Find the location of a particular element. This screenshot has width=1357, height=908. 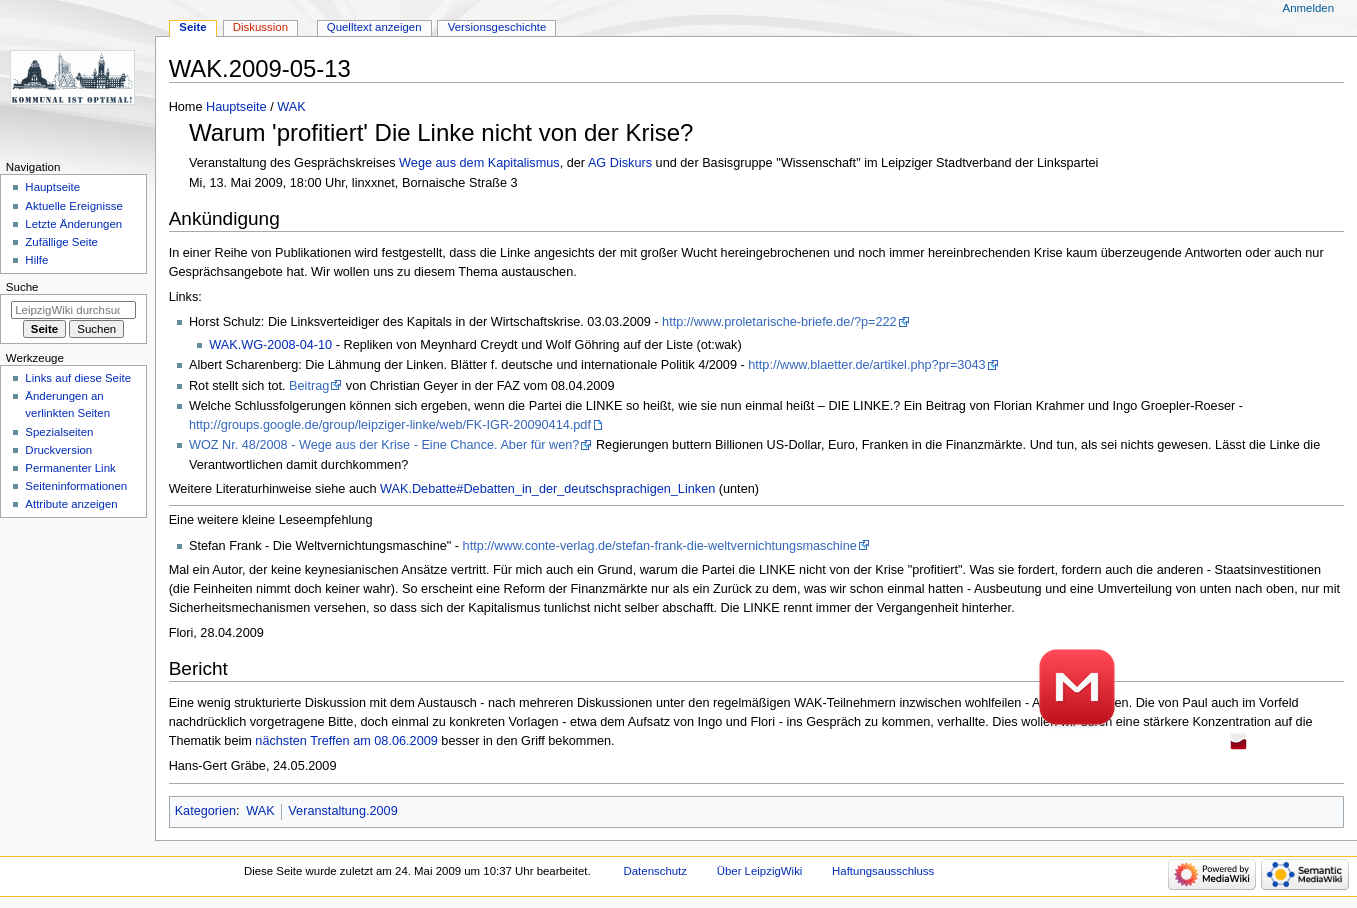

open wine application for running windows programs is located at coordinates (1238, 741).